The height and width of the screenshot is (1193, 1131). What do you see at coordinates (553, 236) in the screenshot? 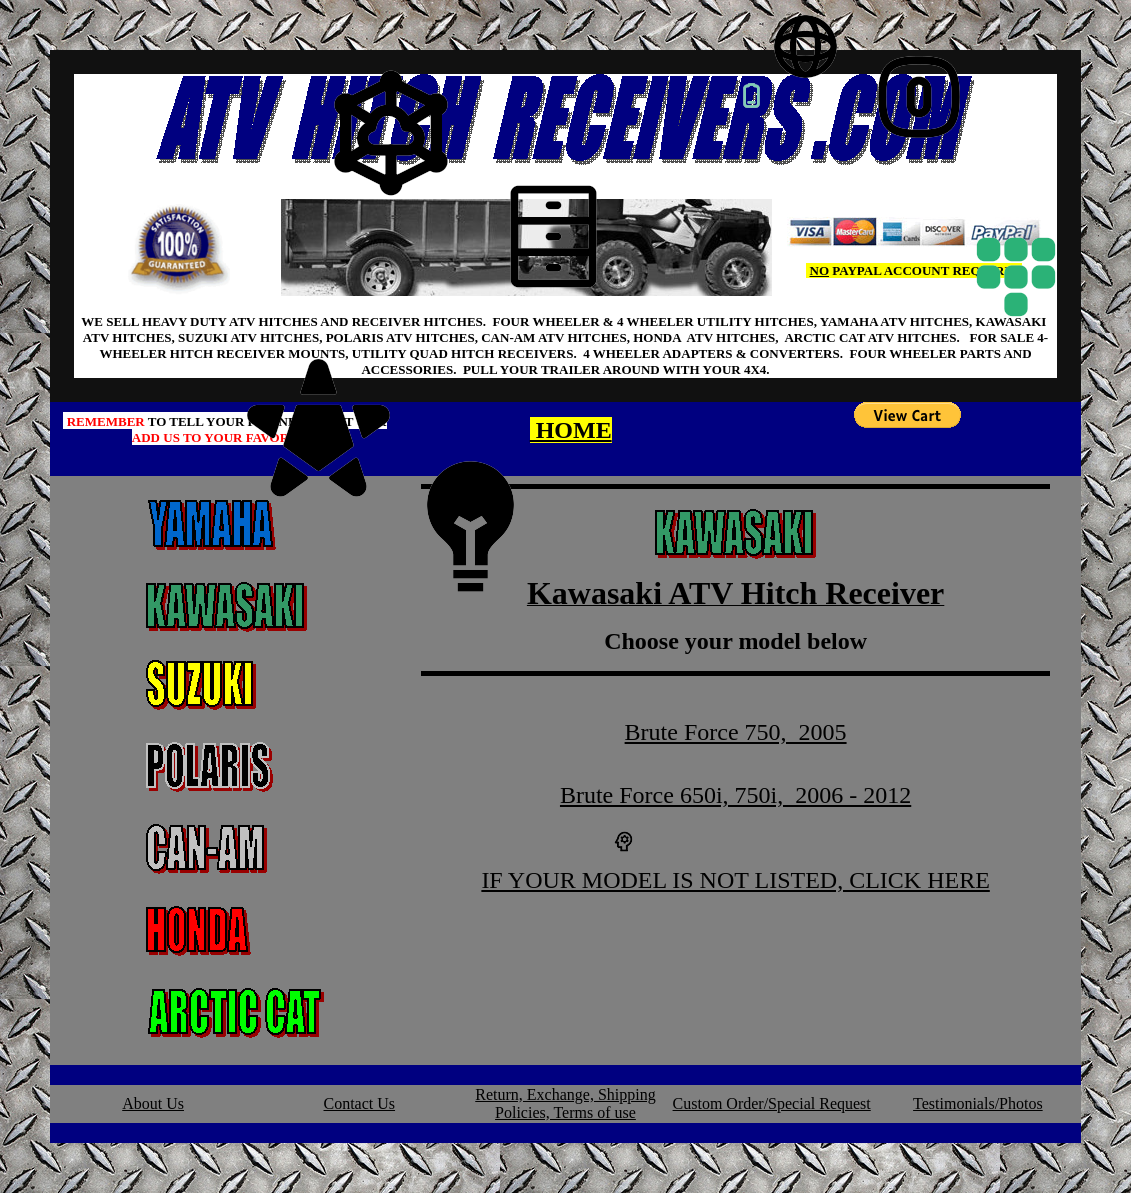
I see `browse furniture or home decor items` at bounding box center [553, 236].